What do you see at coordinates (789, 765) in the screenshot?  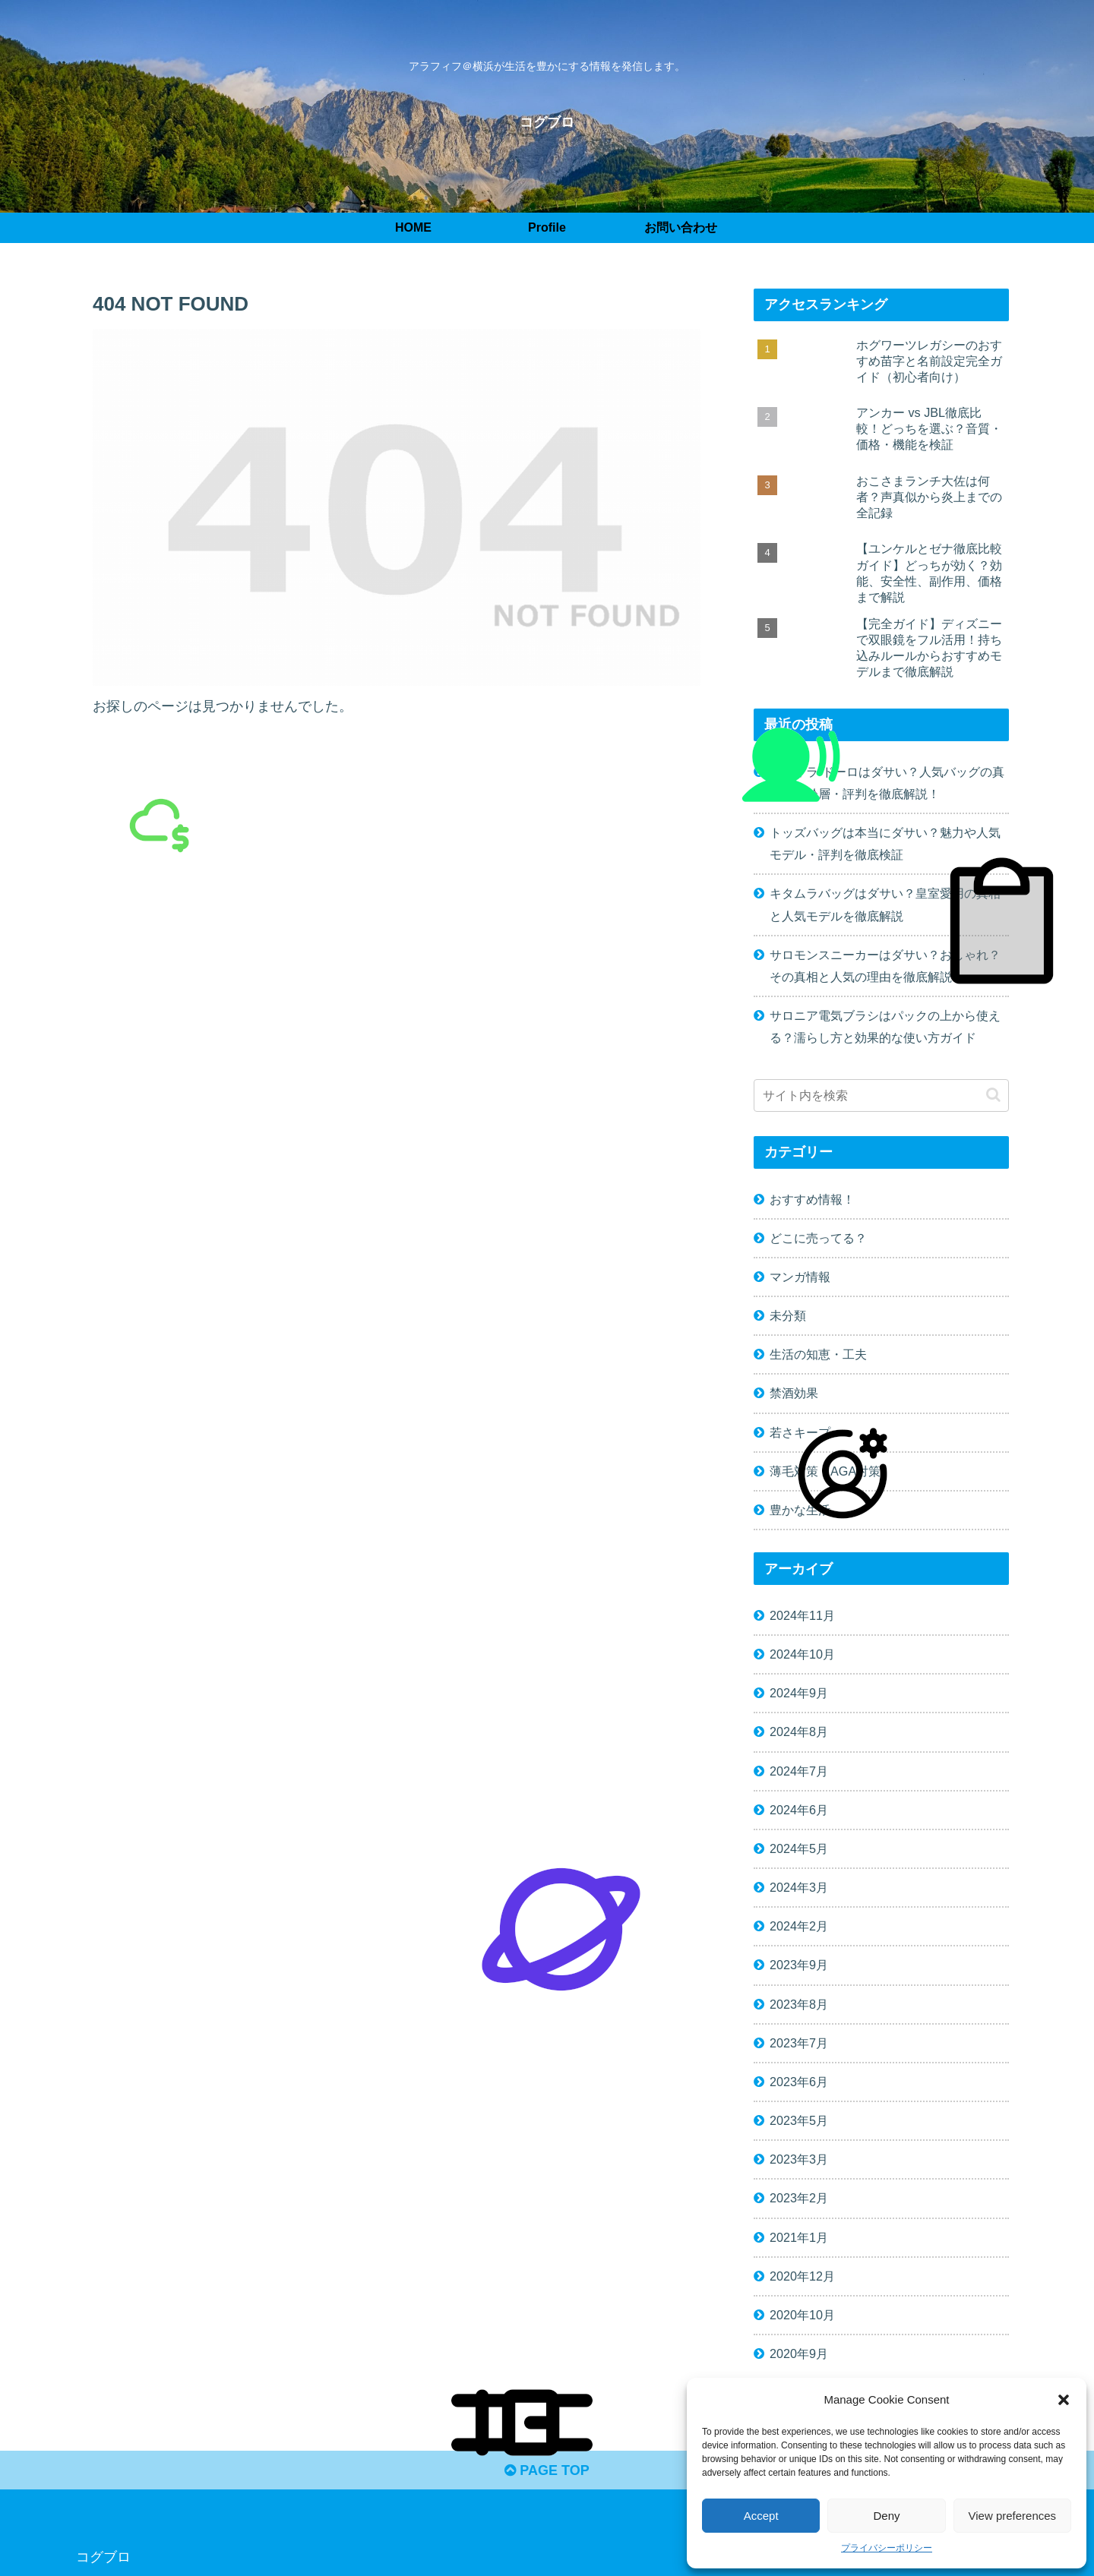 I see `user is speaking or broadcasting audio` at bounding box center [789, 765].